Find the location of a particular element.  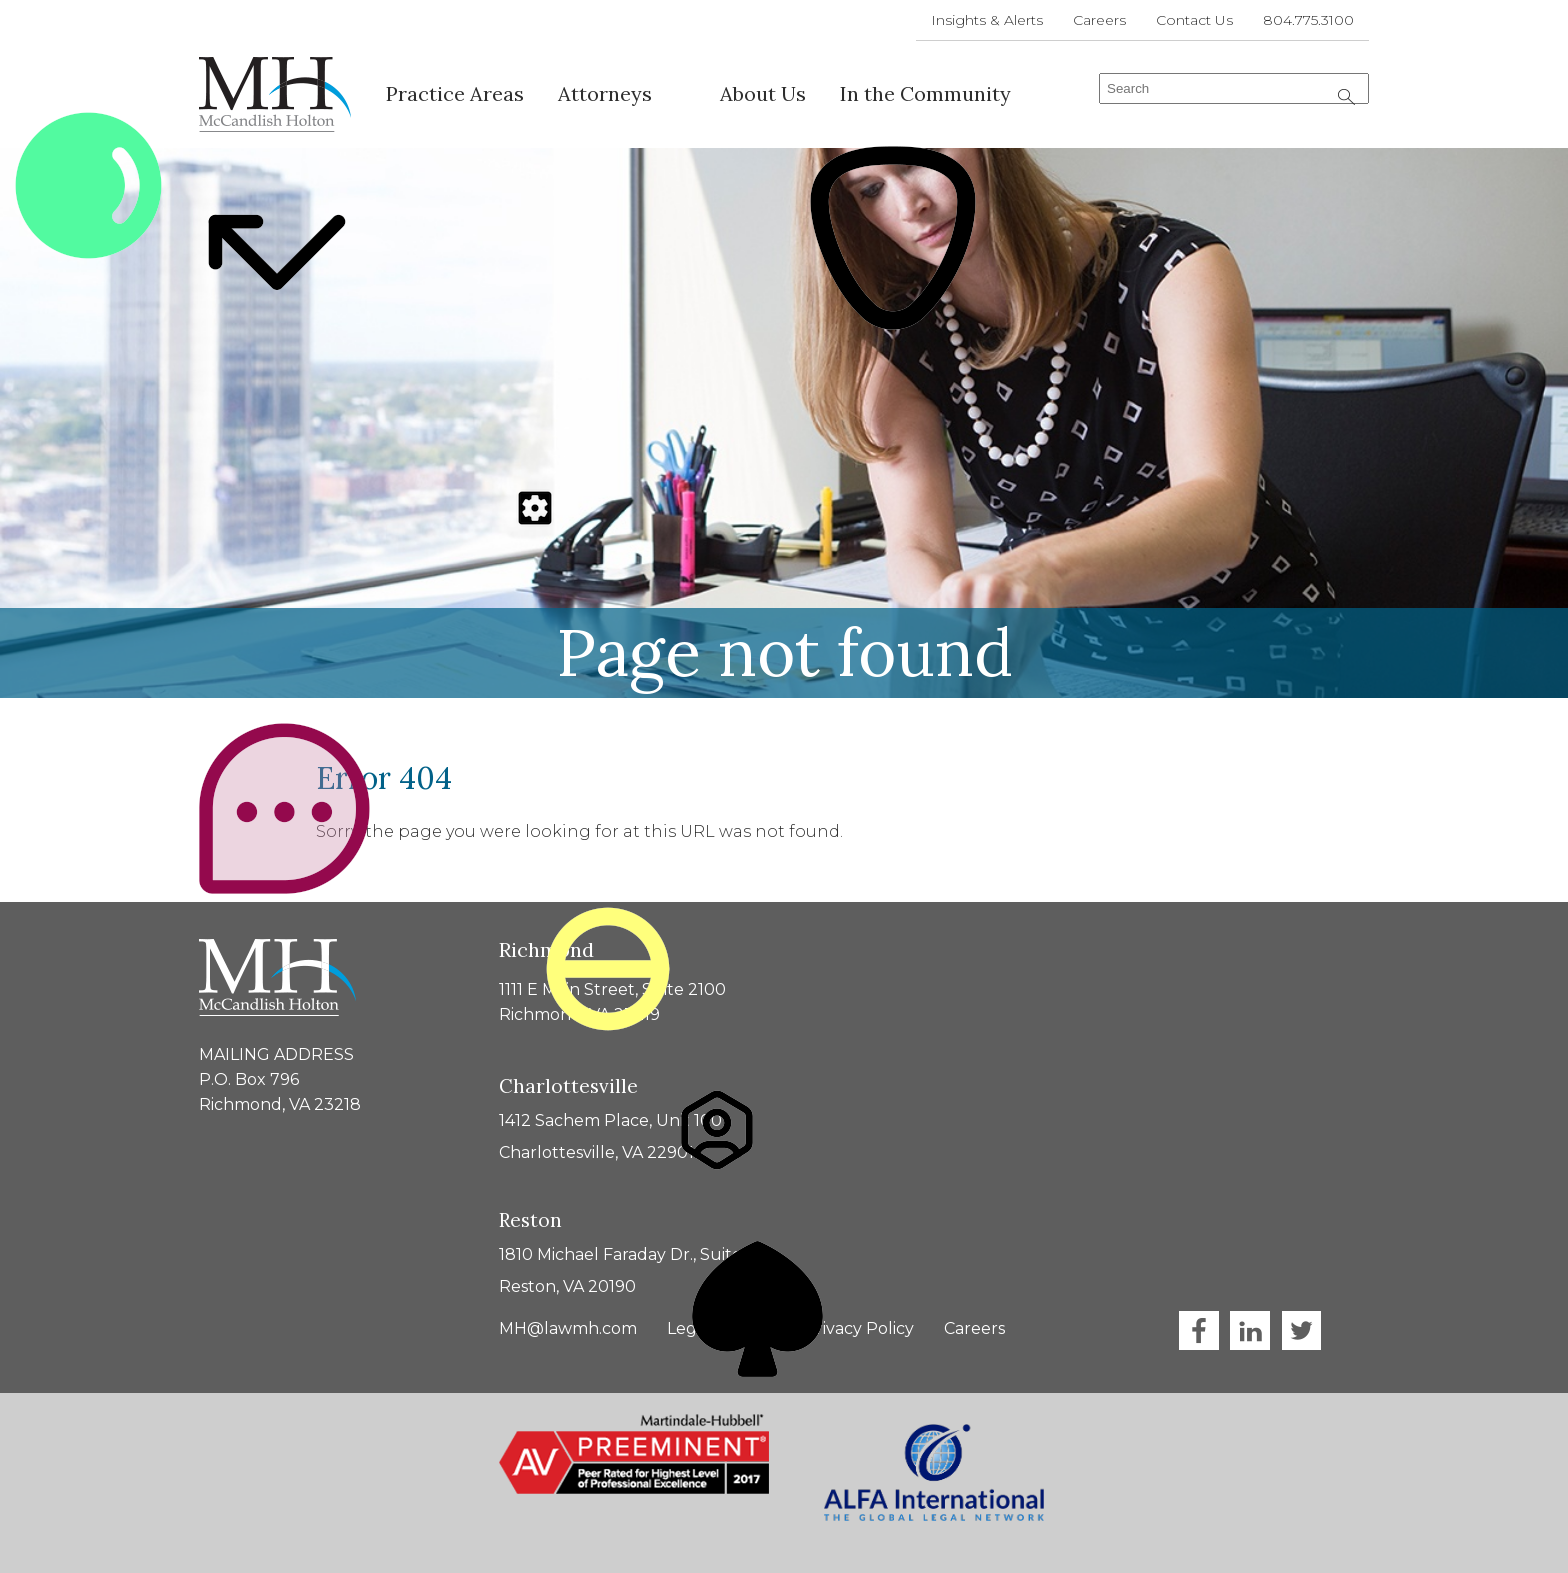

play card games or access a cards app is located at coordinates (757, 1311).